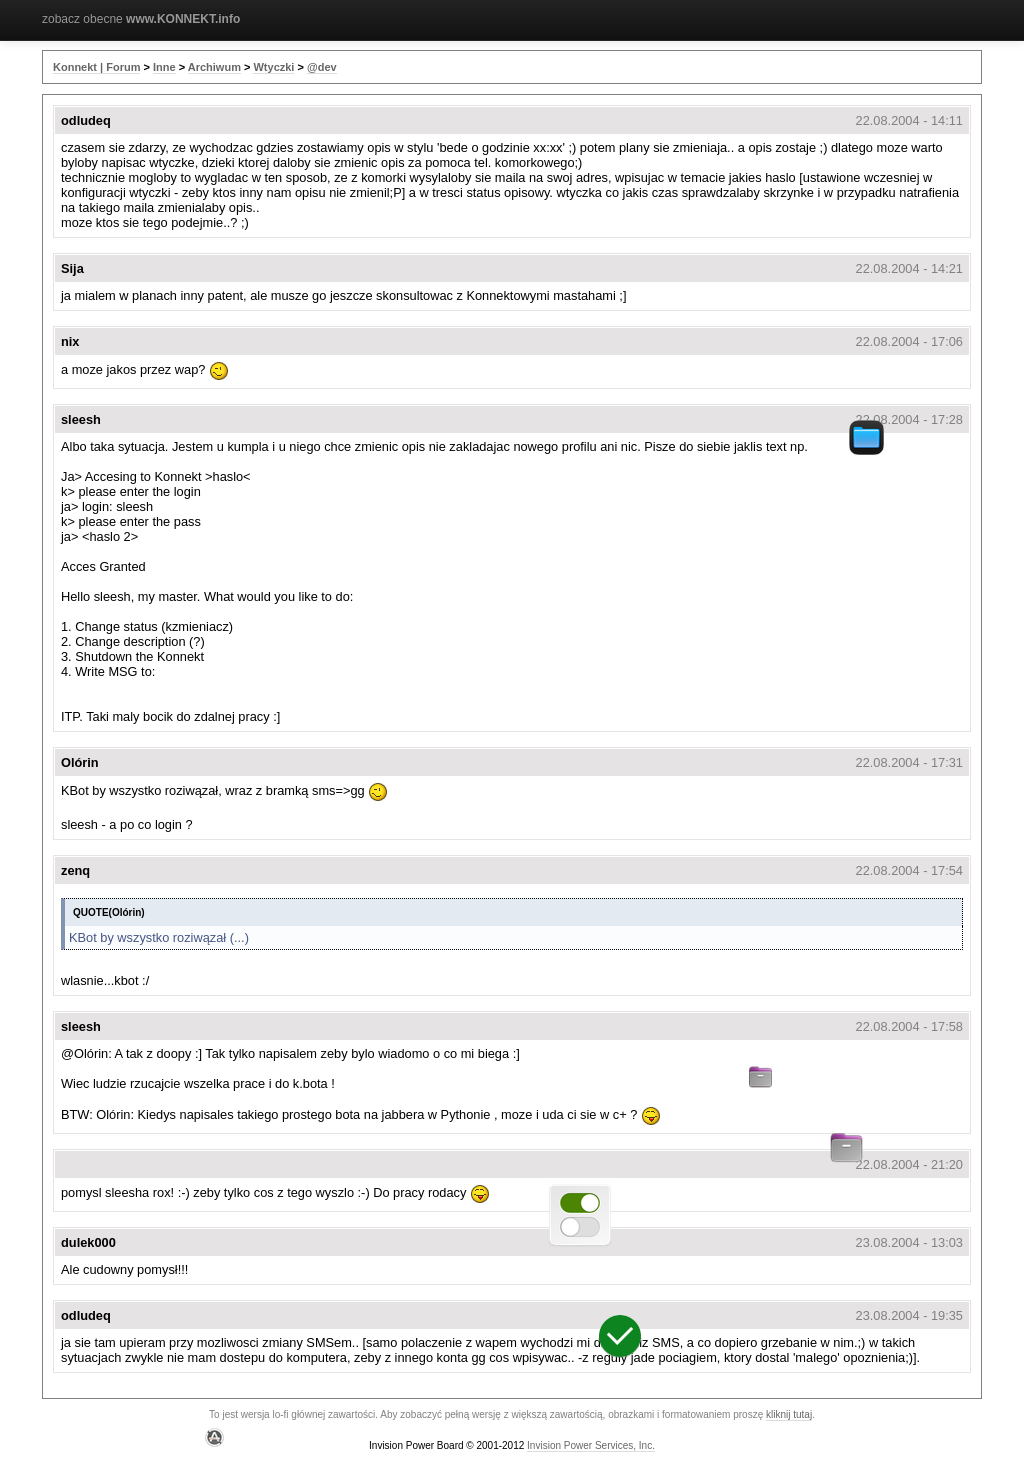 The height and width of the screenshot is (1471, 1024). I want to click on open gnome tweaks to customize desktop settings, so click(580, 1215).